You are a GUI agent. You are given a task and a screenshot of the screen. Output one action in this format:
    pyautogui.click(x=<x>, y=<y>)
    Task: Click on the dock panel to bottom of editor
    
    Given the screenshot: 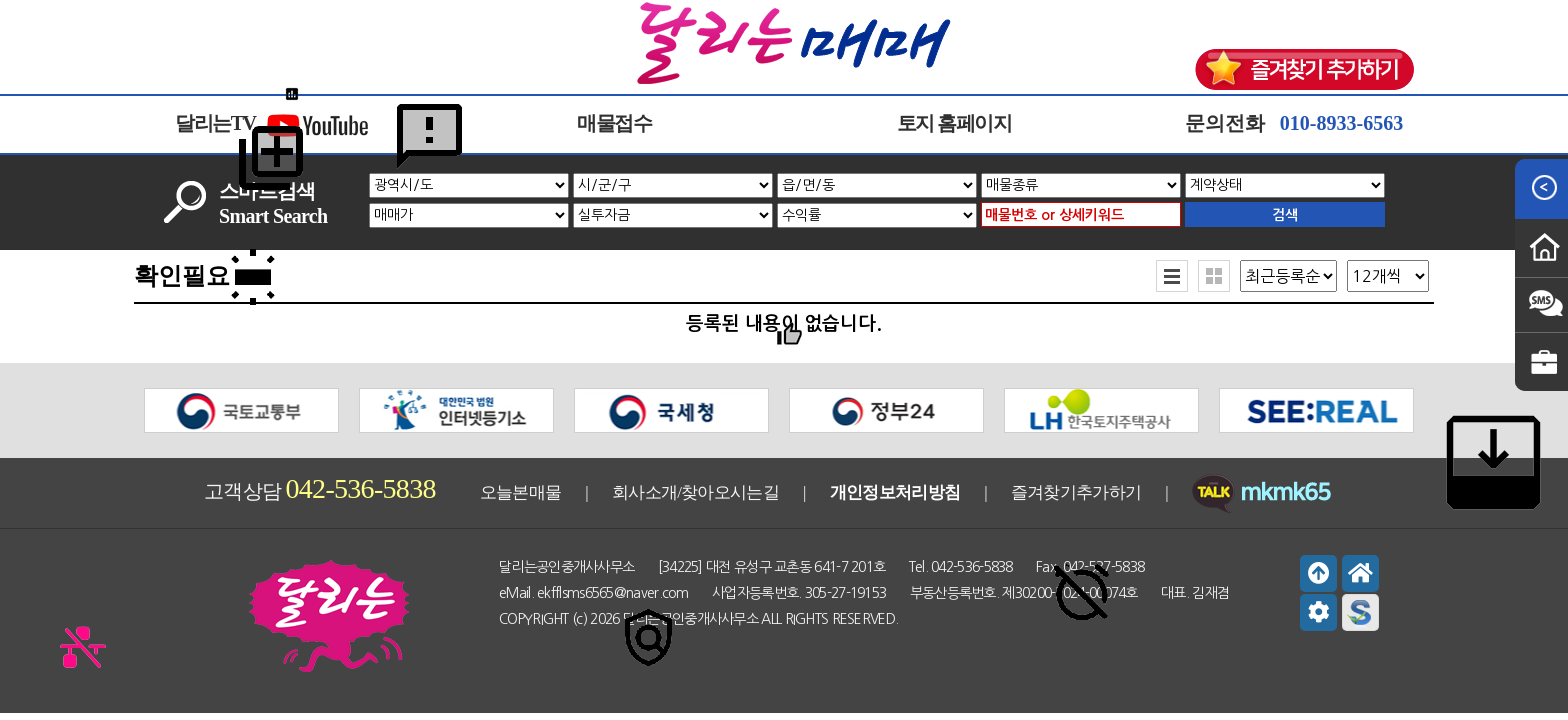 What is the action you would take?
    pyautogui.click(x=1493, y=462)
    